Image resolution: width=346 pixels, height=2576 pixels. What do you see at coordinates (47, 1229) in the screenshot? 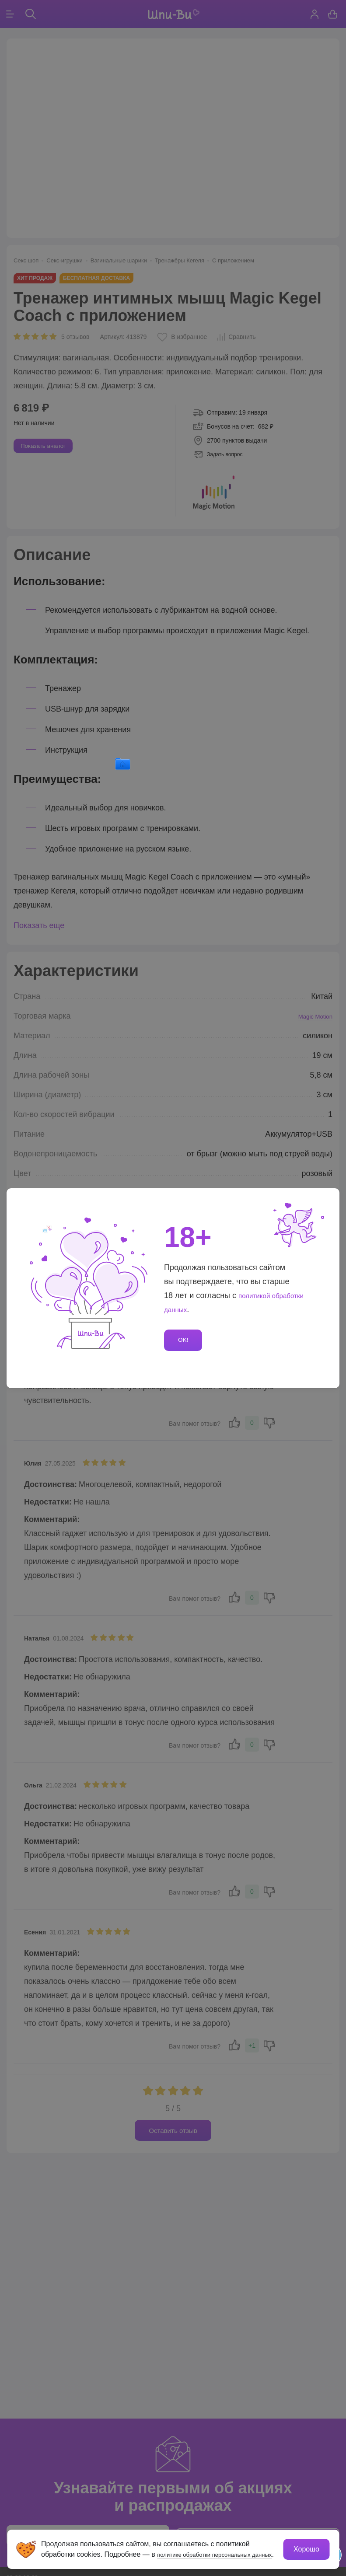
I see `close or shut down display` at bounding box center [47, 1229].